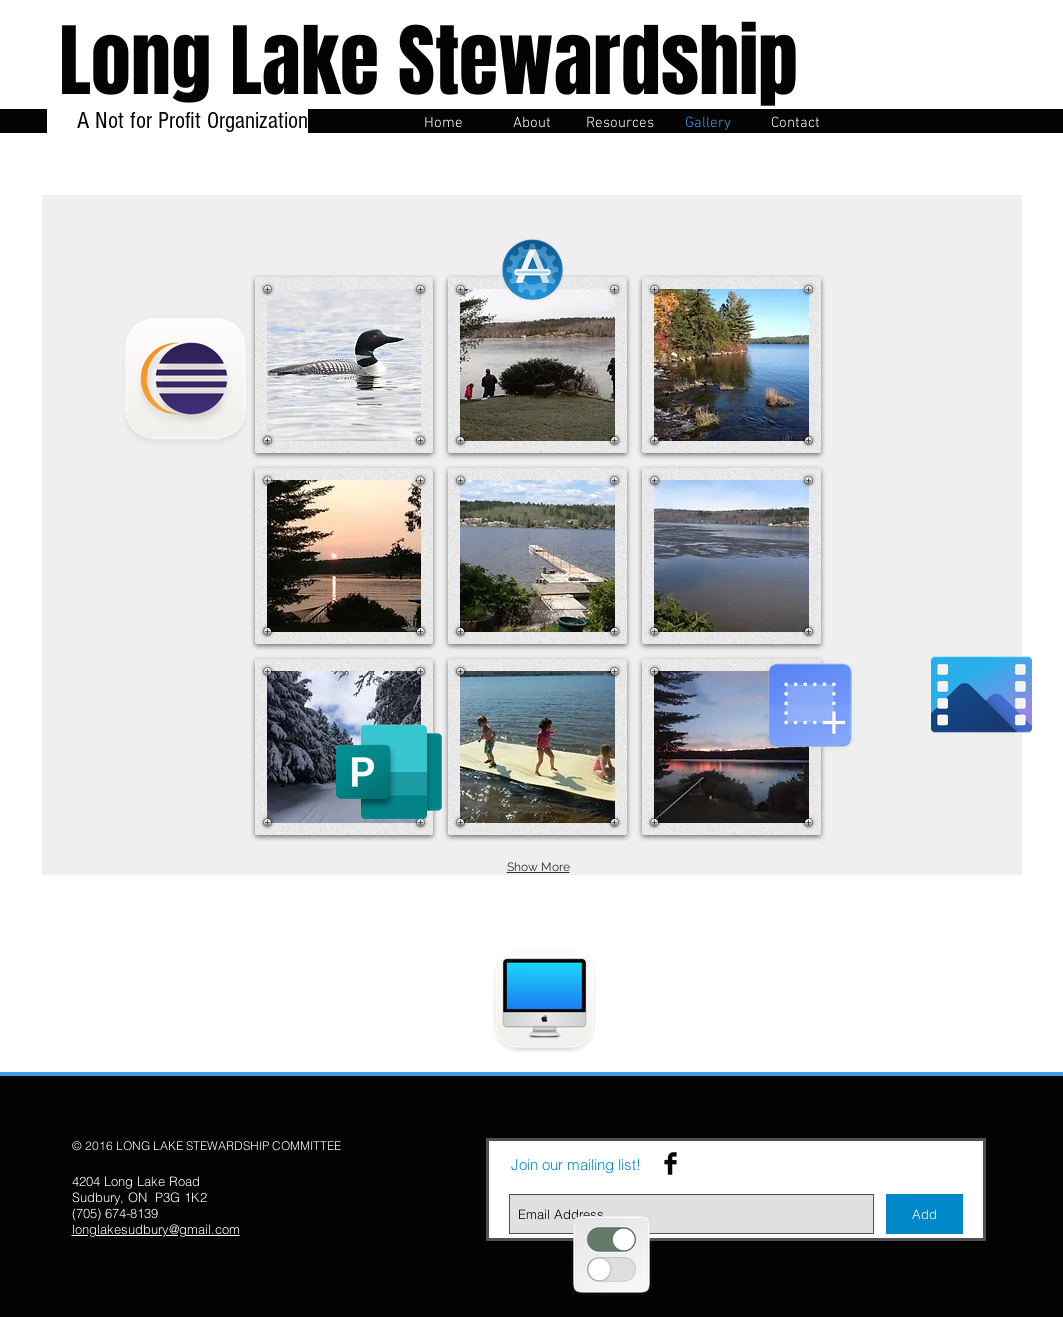 This screenshot has width=1063, height=1317. Describe the element at coordinates (544, 998) in the screenshot. I see `open variety wallpaper changer app` at that location.